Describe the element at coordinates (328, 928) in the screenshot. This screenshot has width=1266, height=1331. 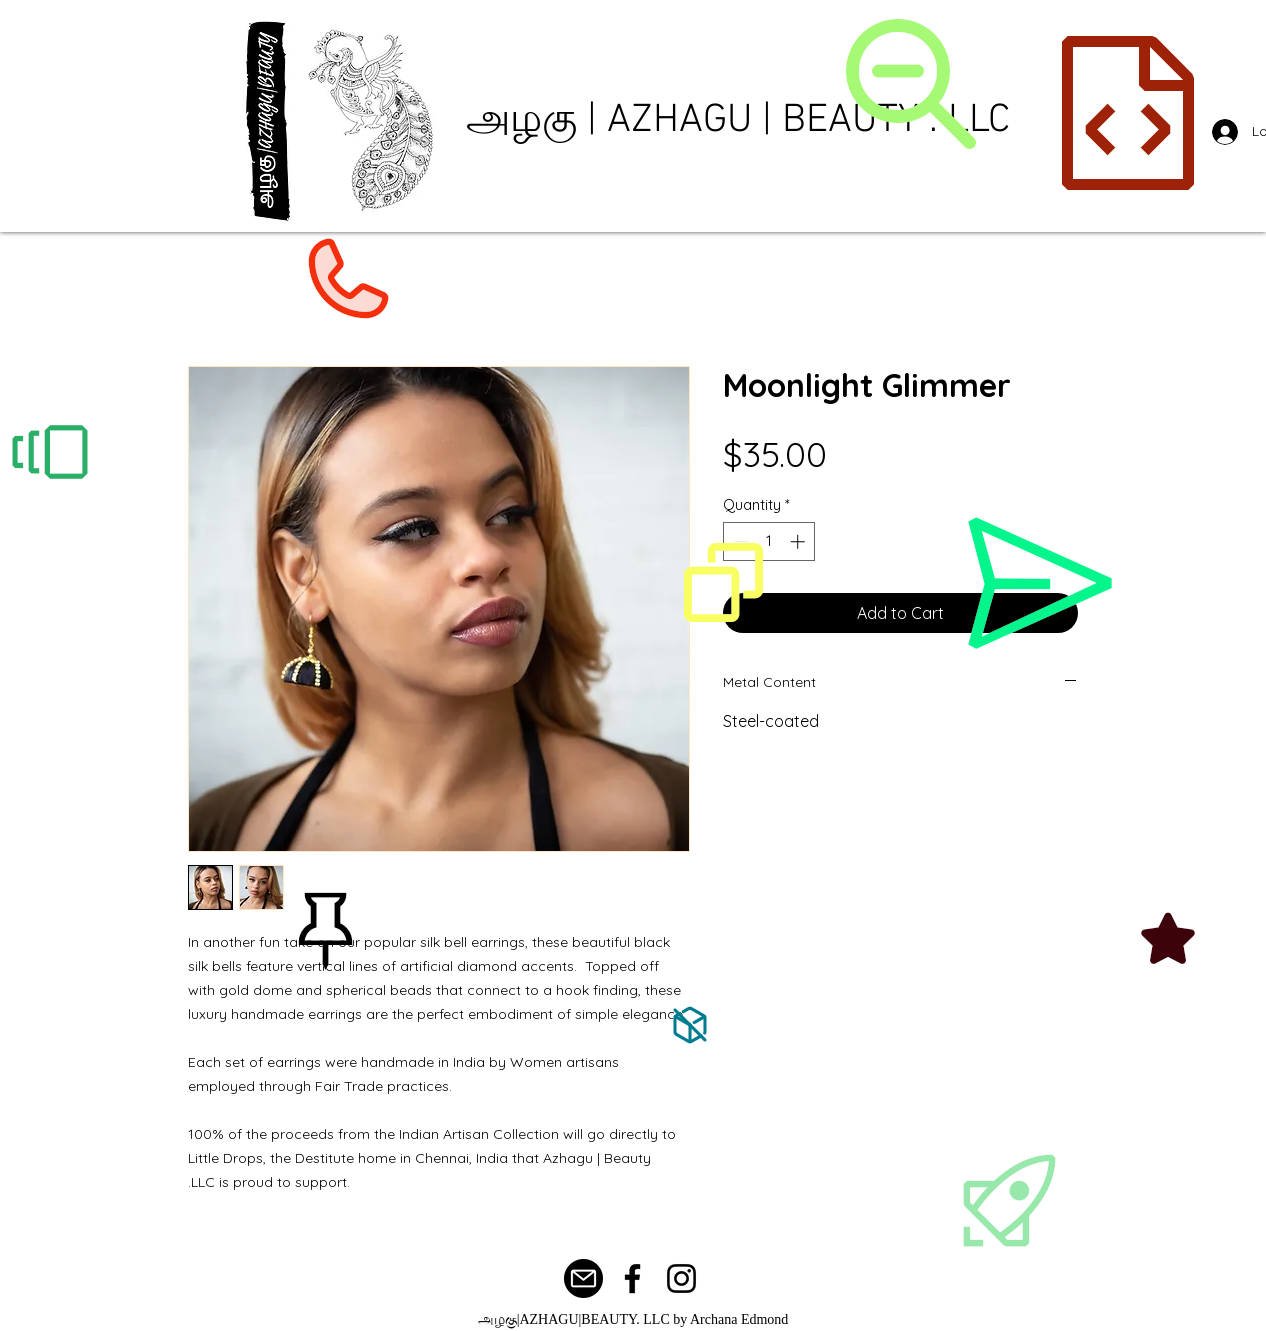
I see `pin item to keep it visible` at that location.